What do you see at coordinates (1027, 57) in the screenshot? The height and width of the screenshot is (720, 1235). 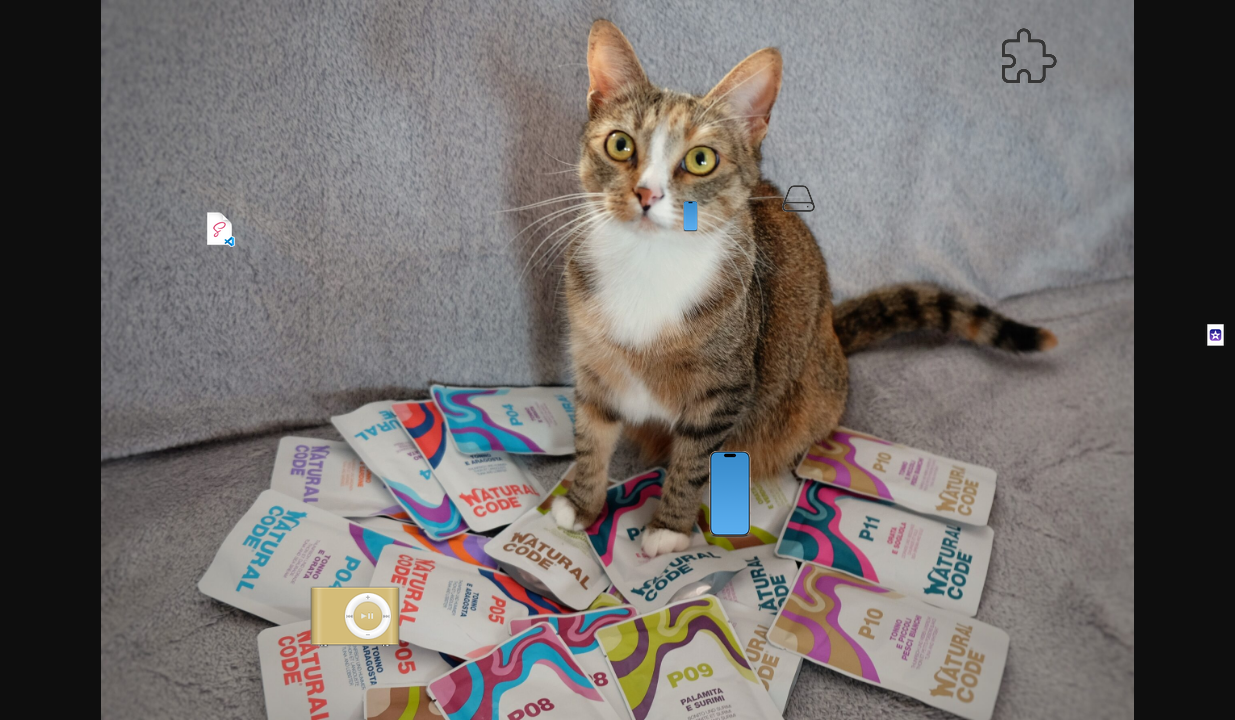 I see `access plugin settings and preferences` at bounding box center [1027, 57].